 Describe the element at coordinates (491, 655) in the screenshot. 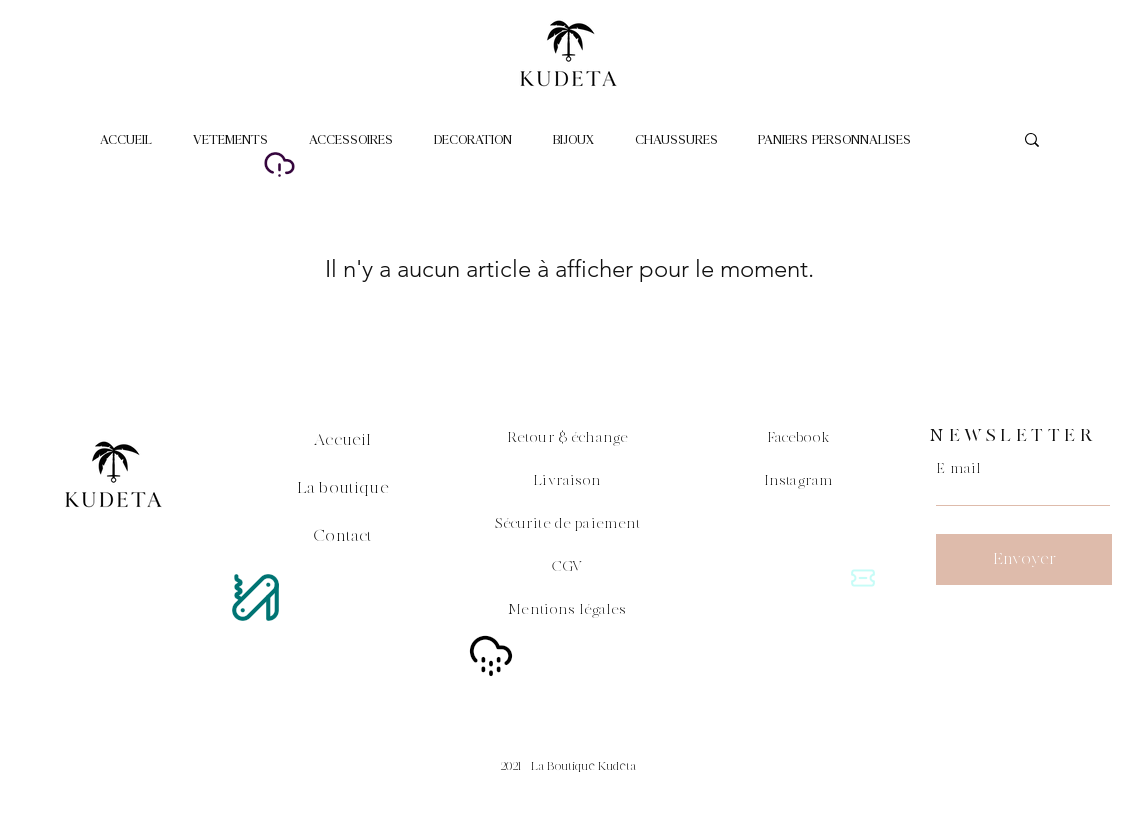

I see `indicates light rain or drizzle conditions` at that location.